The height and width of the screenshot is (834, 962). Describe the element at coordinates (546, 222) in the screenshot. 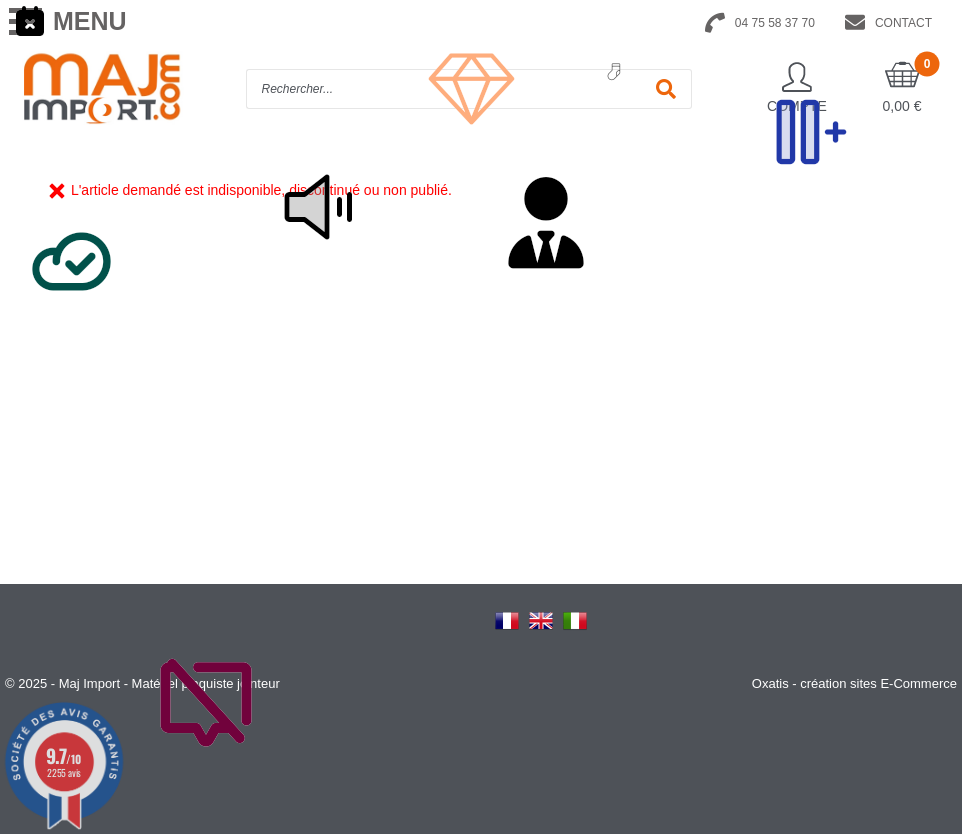

I see `view professional or business profile` at that location.